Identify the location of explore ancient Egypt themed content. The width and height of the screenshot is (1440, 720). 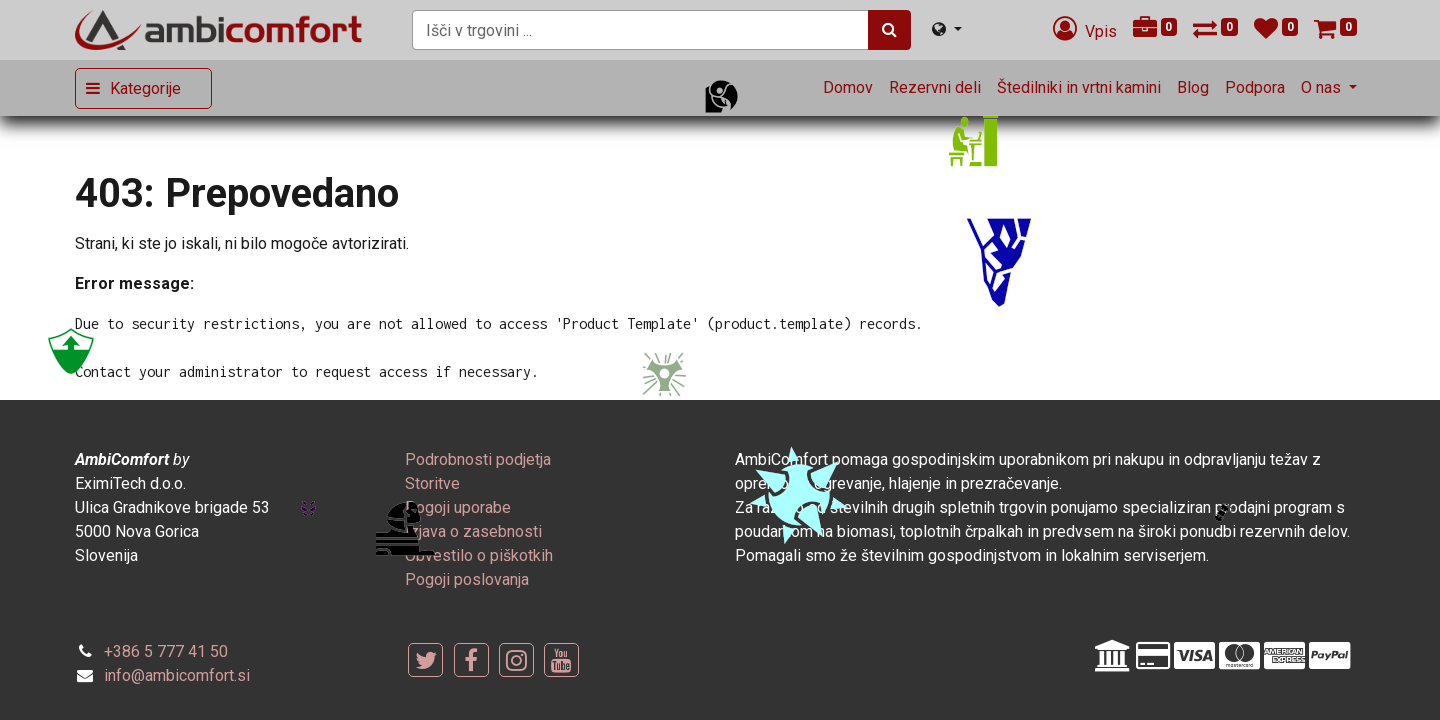
(405, 526).